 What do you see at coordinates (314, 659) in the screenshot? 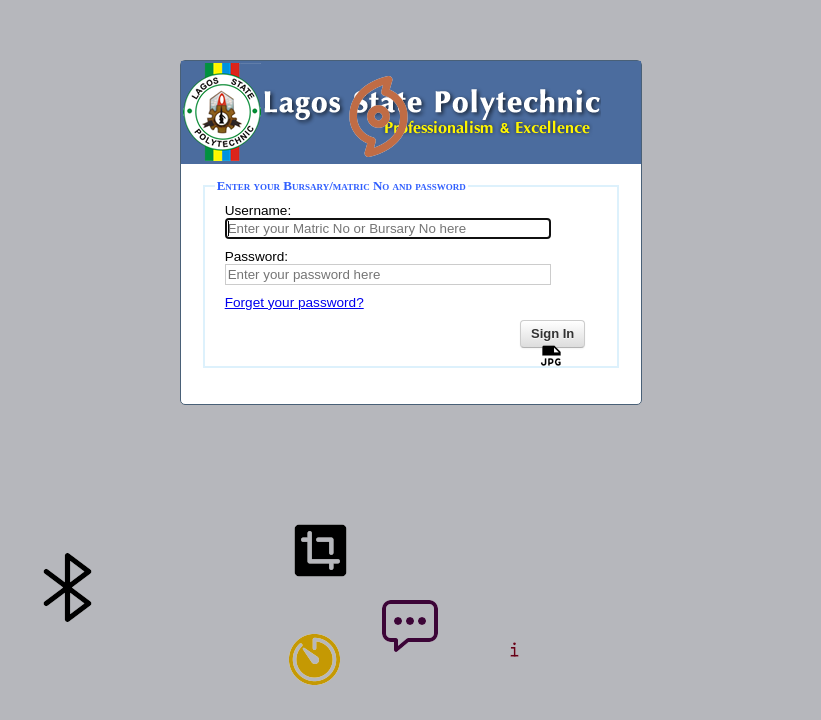
I see `set or start a timer` at bounding box center [314, 659].